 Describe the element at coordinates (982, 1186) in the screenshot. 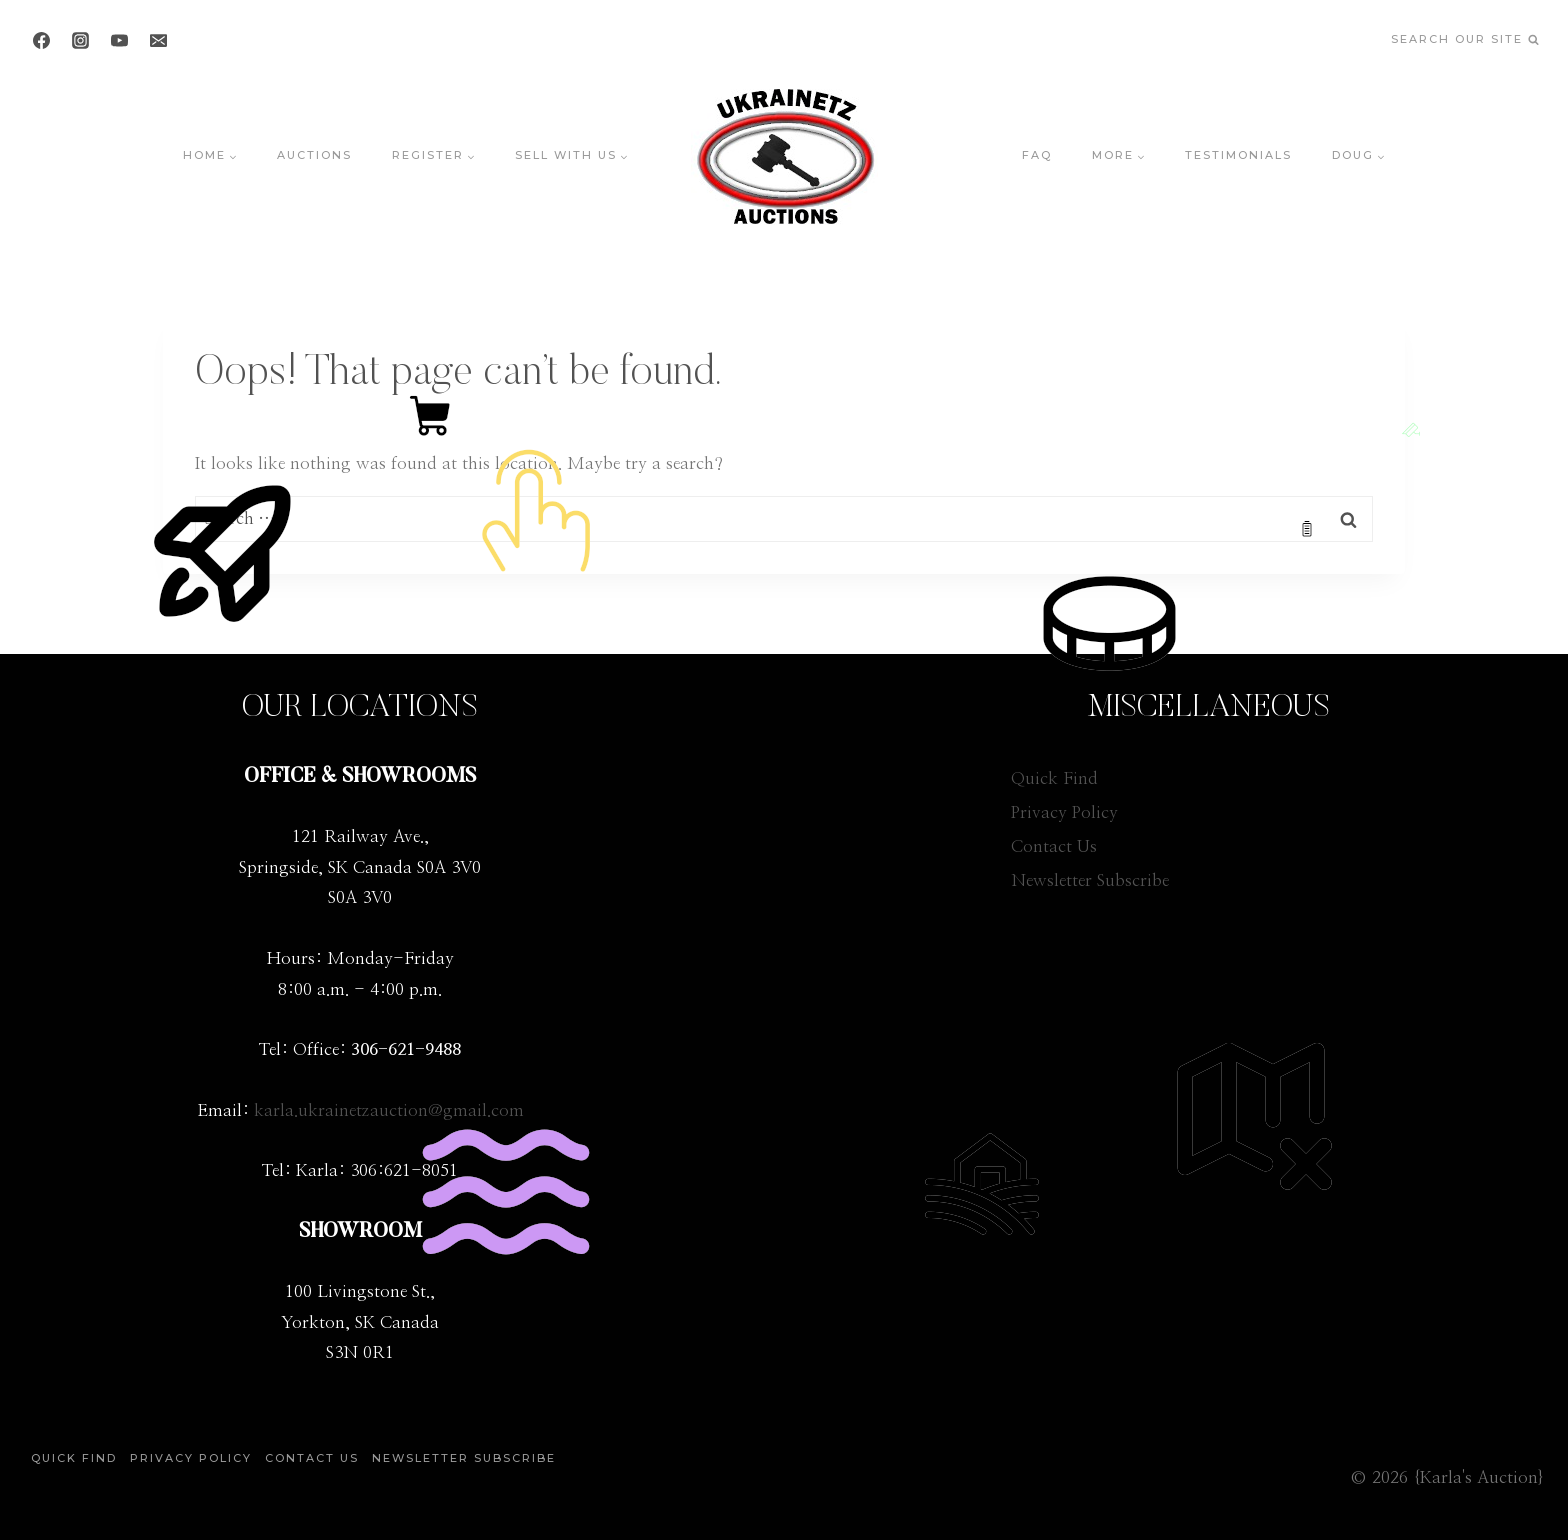

I see `access farm or agricultural settings` at that location.